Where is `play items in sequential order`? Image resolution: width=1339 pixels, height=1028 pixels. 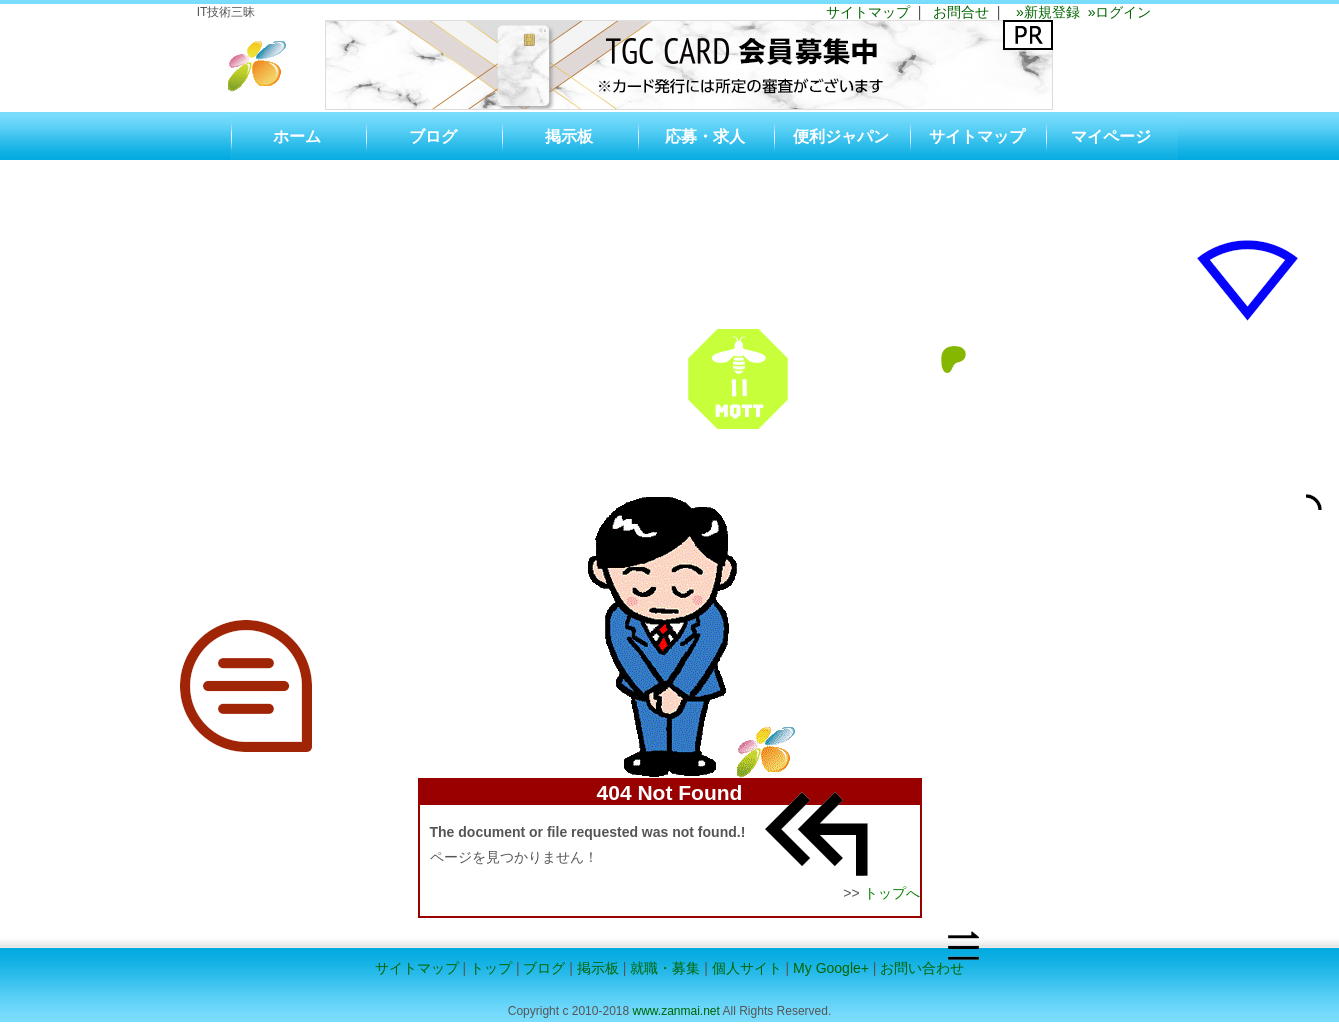 play items in sequential order is located at coordinates (963, 947).